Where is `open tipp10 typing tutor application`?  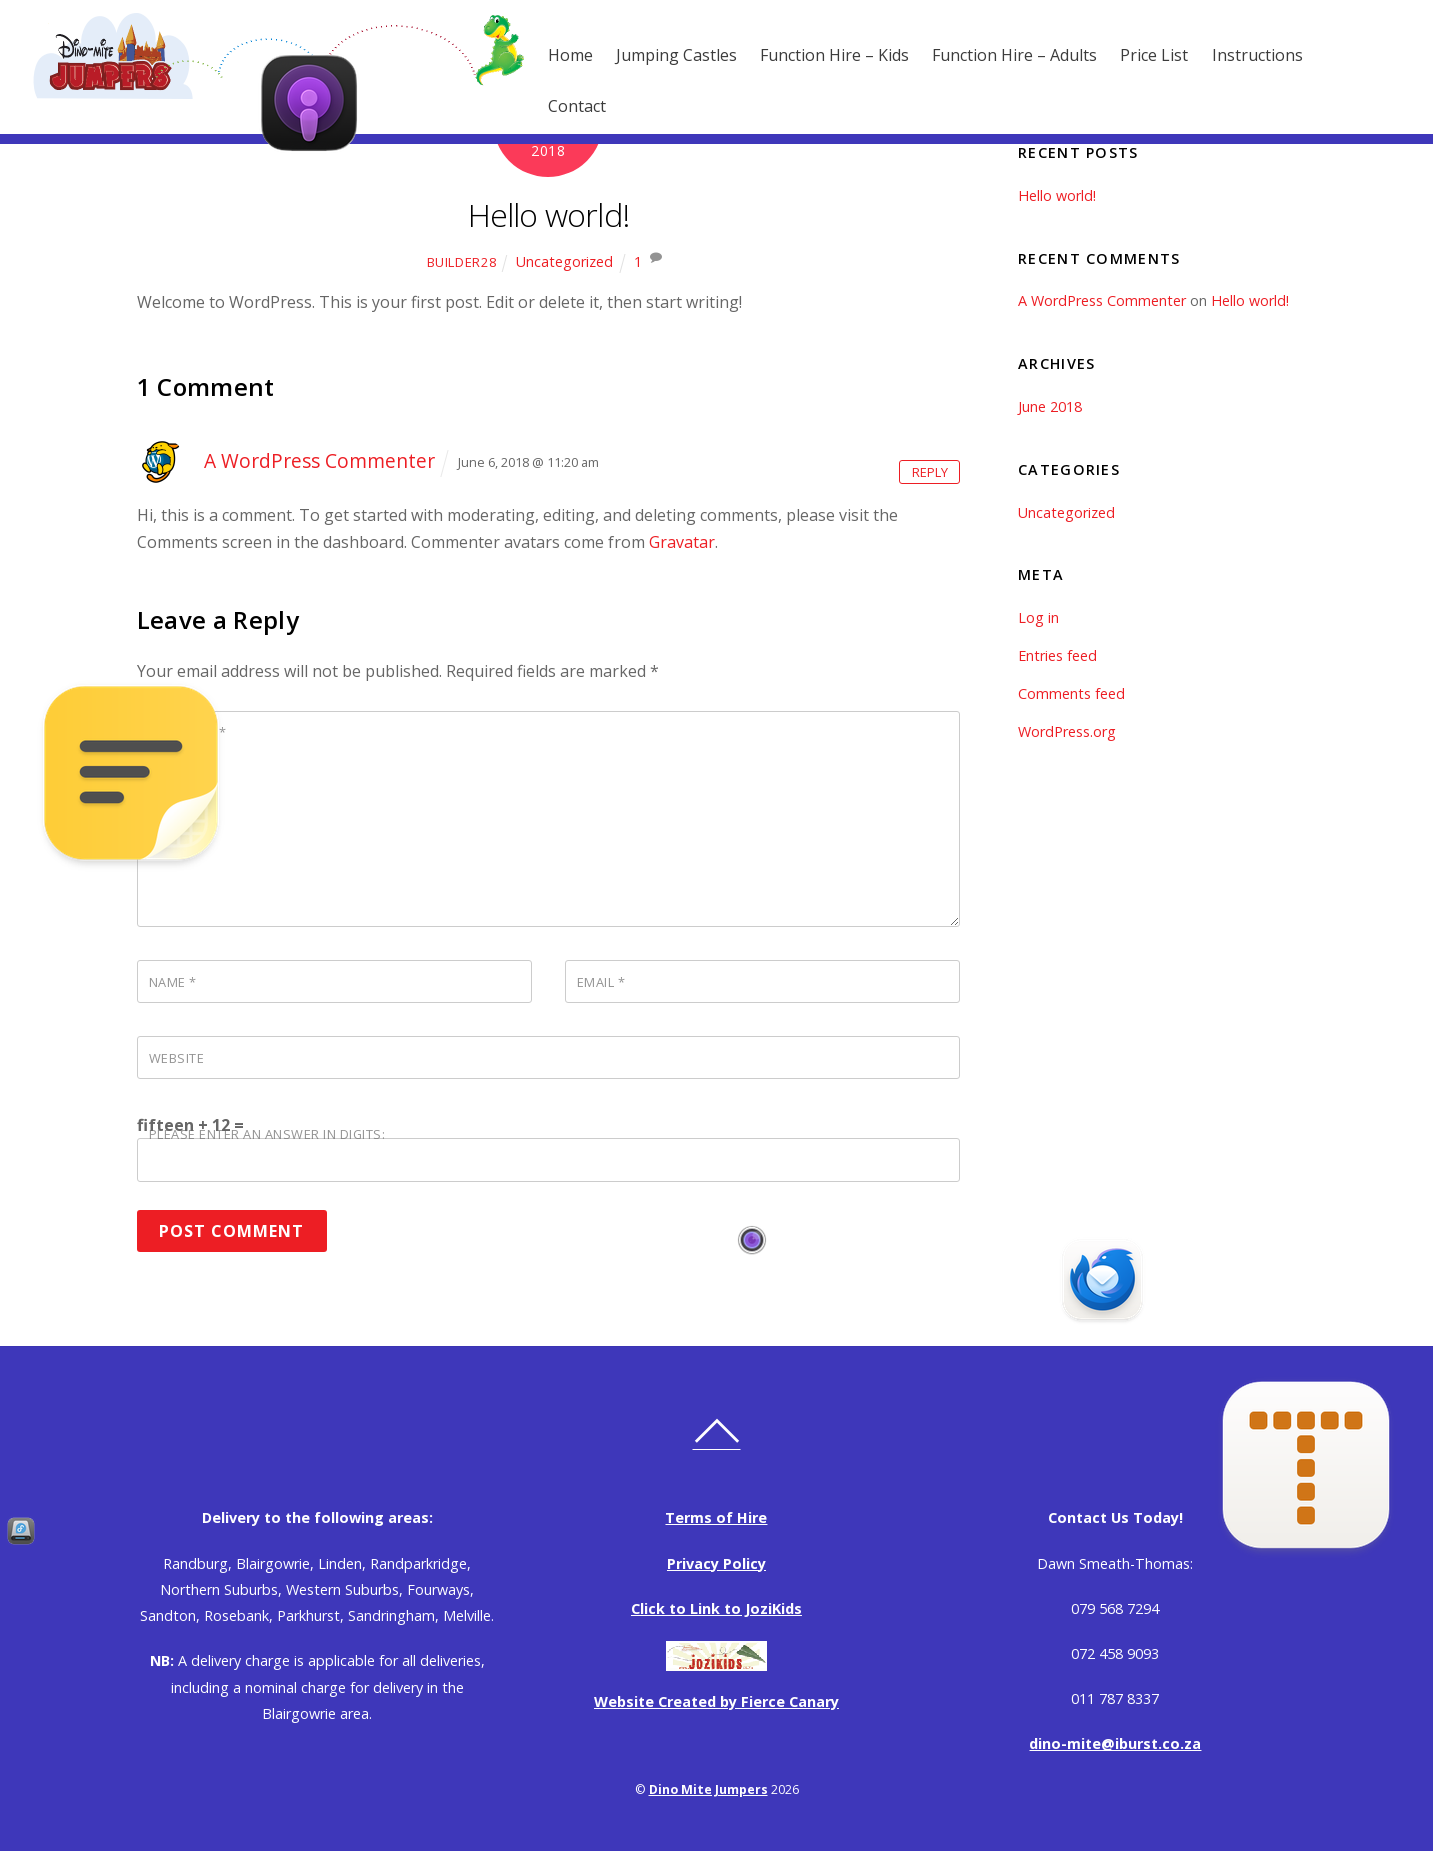 open tipp10 typing tutor application is located at coordinates (1306, 1465).